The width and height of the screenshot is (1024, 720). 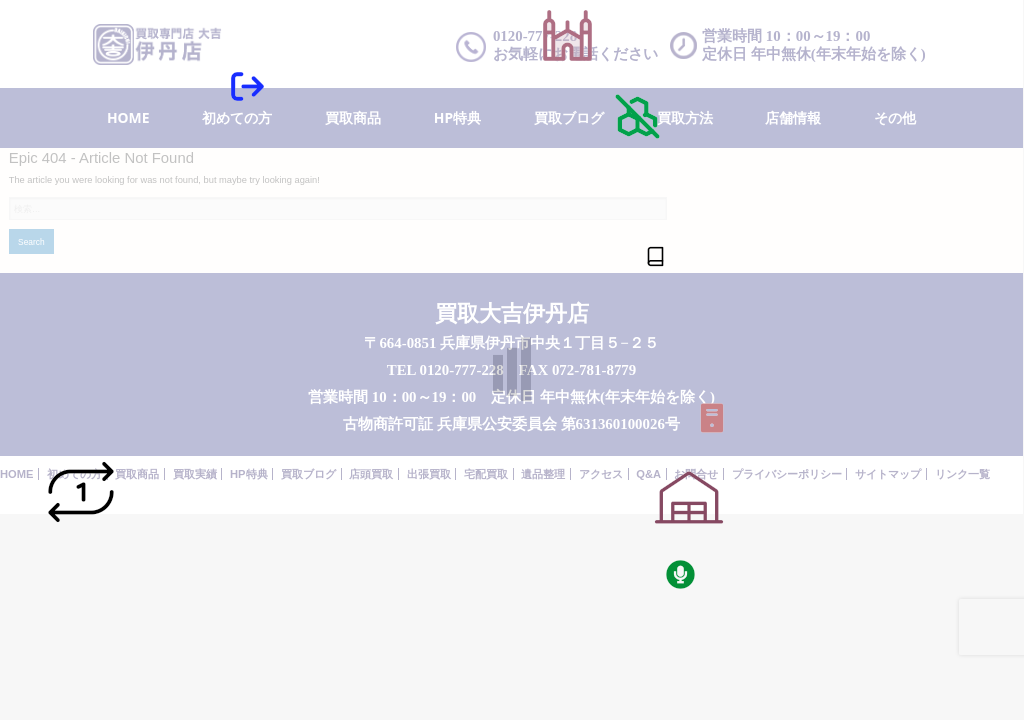 I want to click on repeat current track once, so click(x=81, y=492).